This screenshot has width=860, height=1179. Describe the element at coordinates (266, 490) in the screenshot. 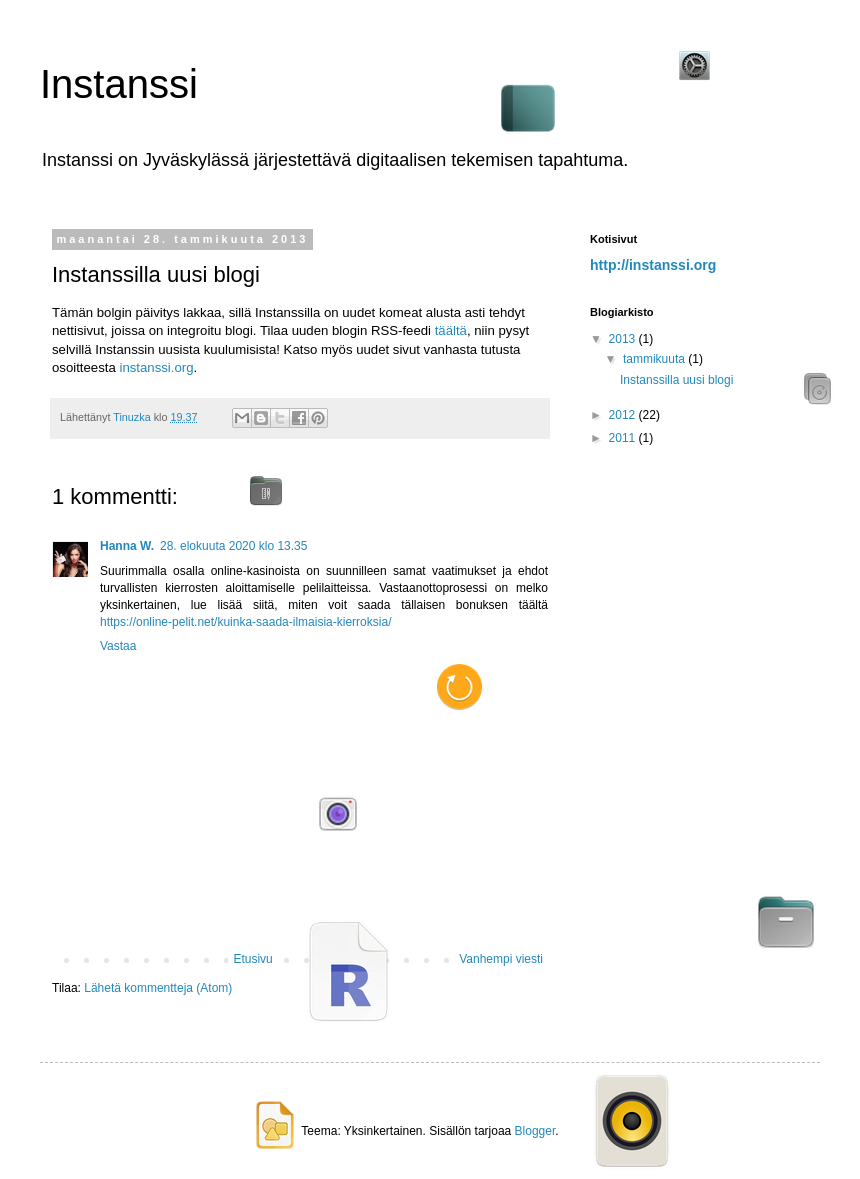

I see `open templates folder` at that location.